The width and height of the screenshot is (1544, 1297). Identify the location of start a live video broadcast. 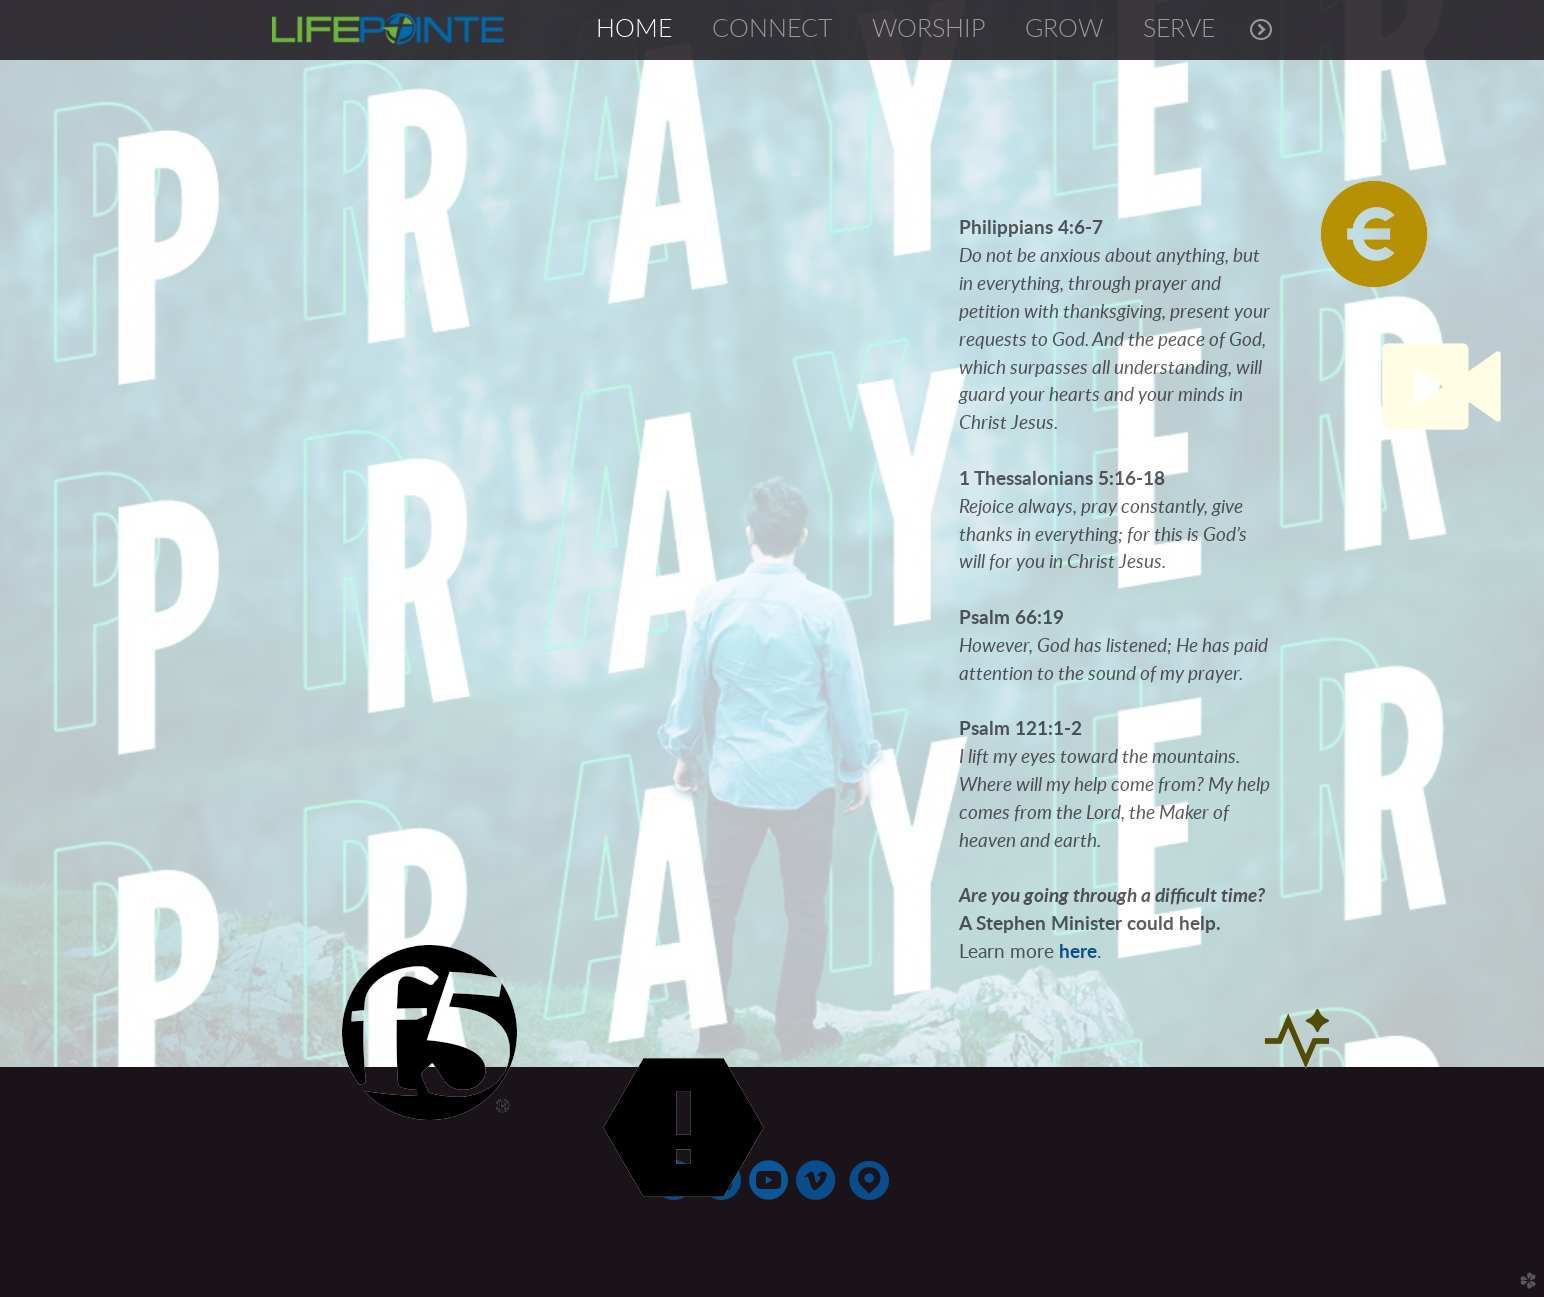
(1441, 386).